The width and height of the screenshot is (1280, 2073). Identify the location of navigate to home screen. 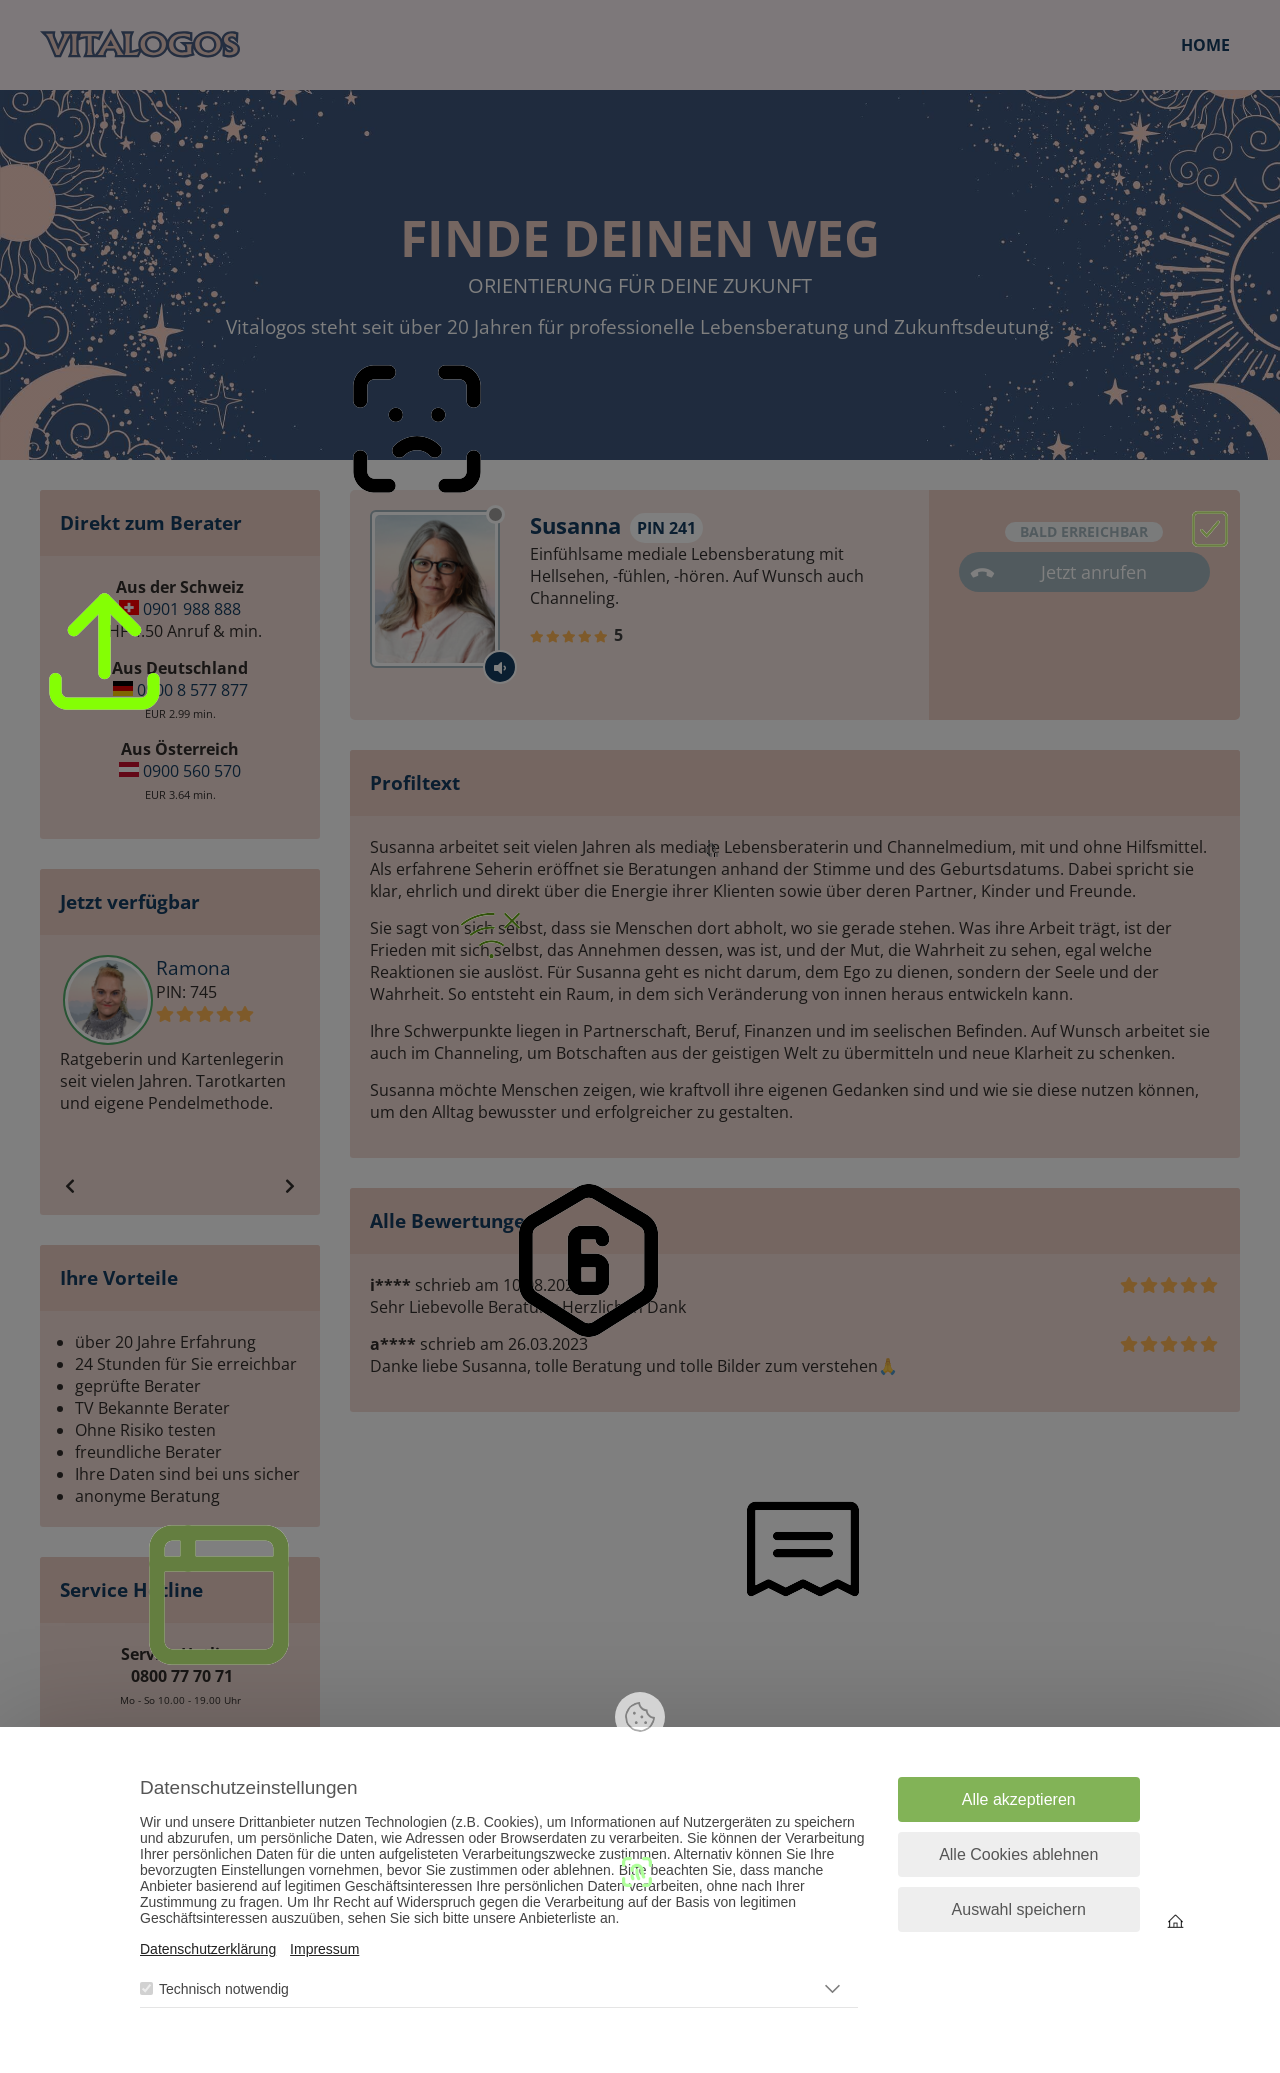
(1175, 1921).